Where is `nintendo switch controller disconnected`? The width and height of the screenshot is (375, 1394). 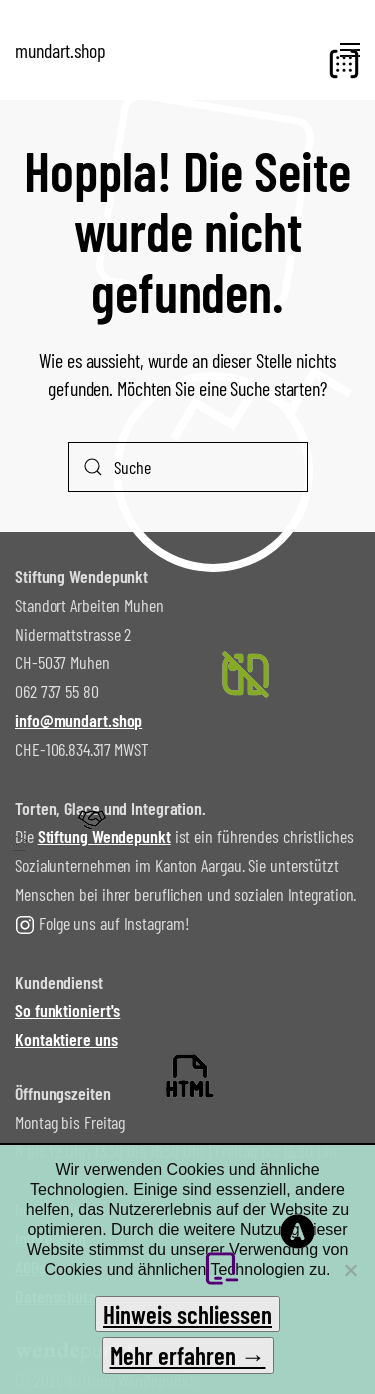
nintendo switch controller disconnected is located at coordinates (245, 674).